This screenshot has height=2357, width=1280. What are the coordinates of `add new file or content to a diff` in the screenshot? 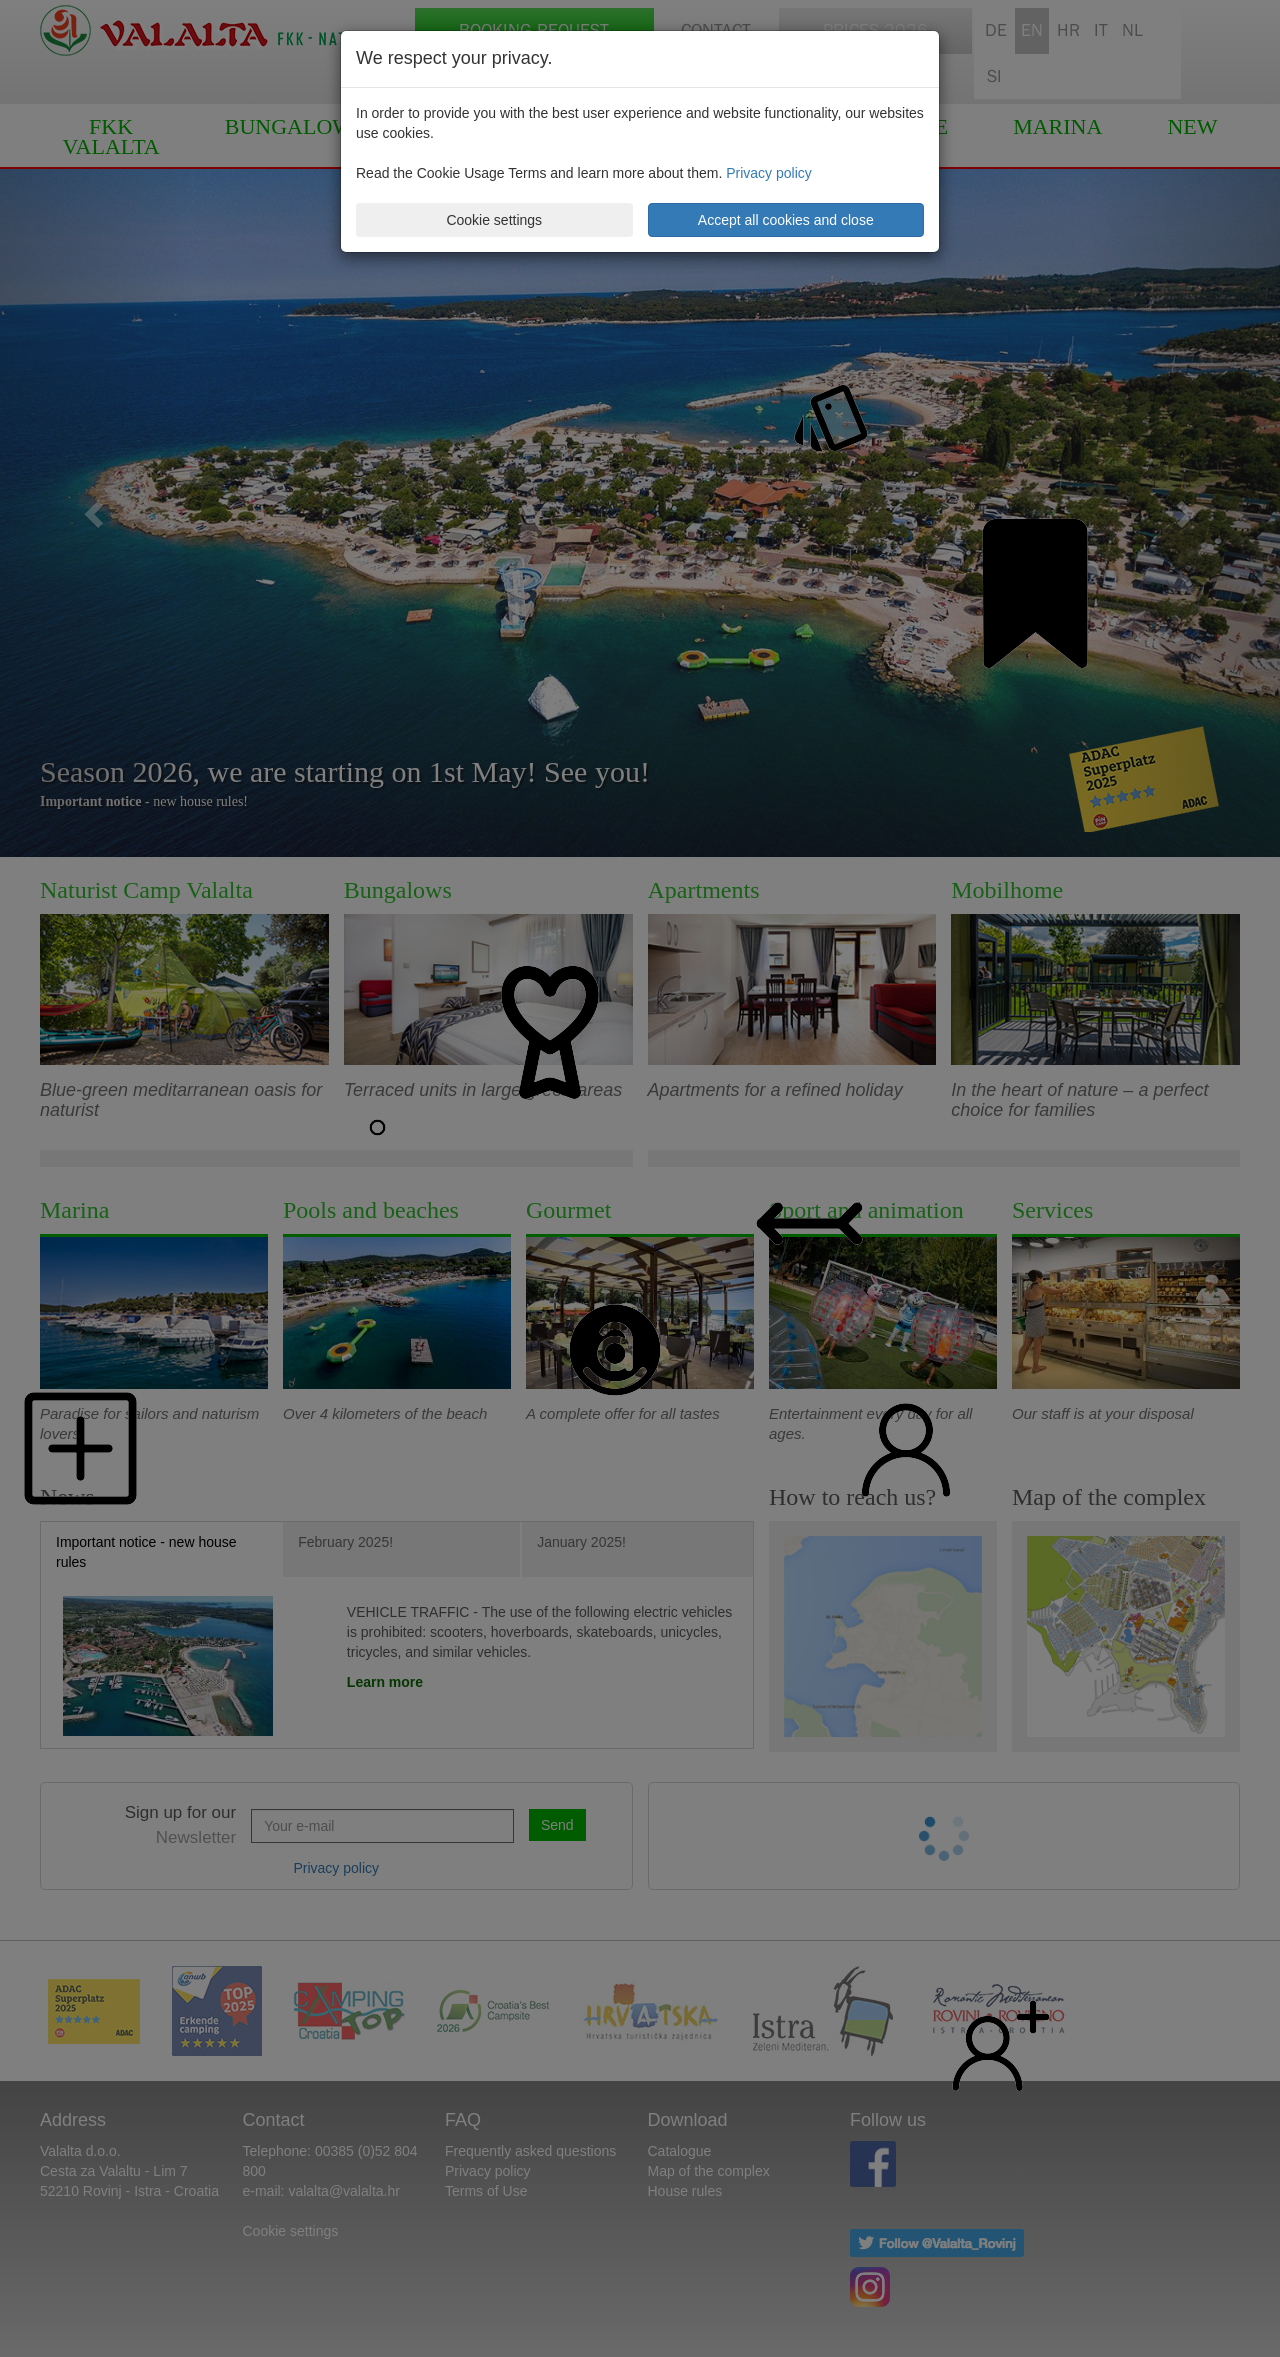 It's located at (80, 1448).